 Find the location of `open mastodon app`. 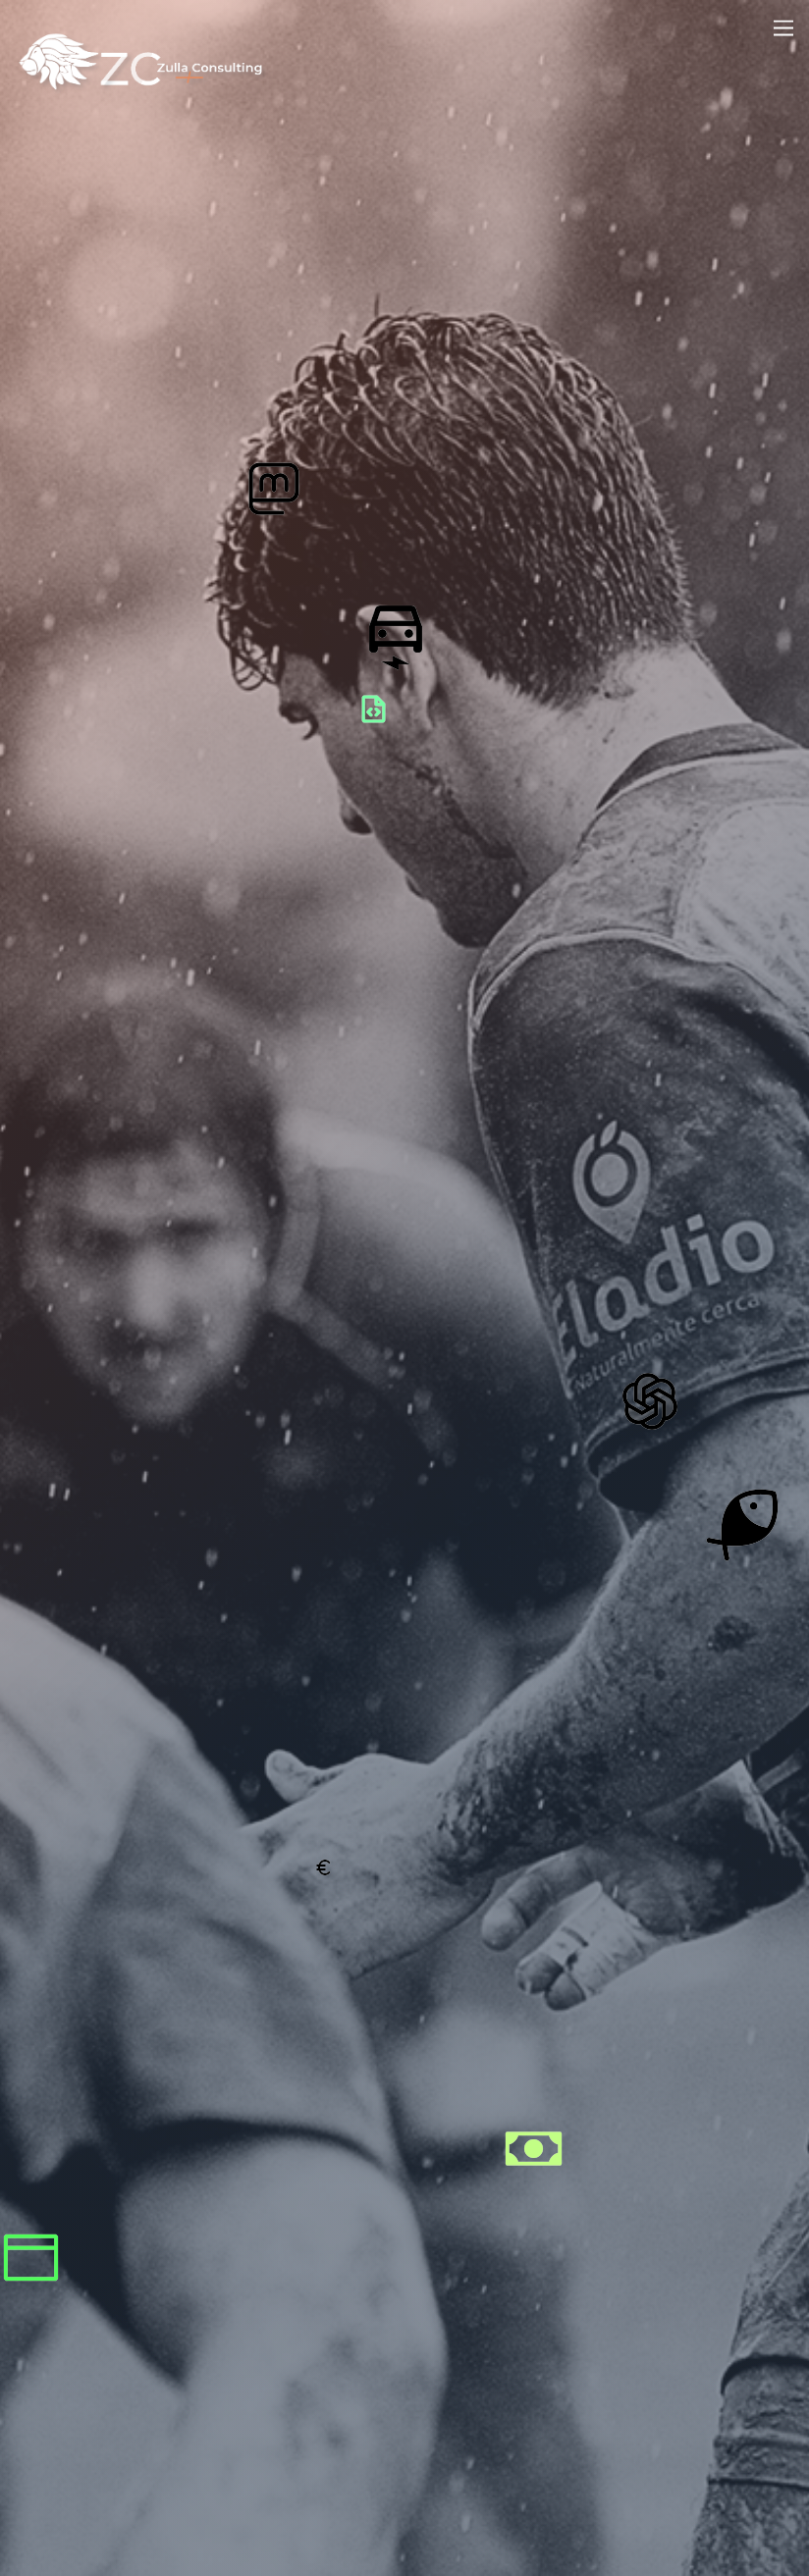

open mastodon app is located at coordinates (274, 488).